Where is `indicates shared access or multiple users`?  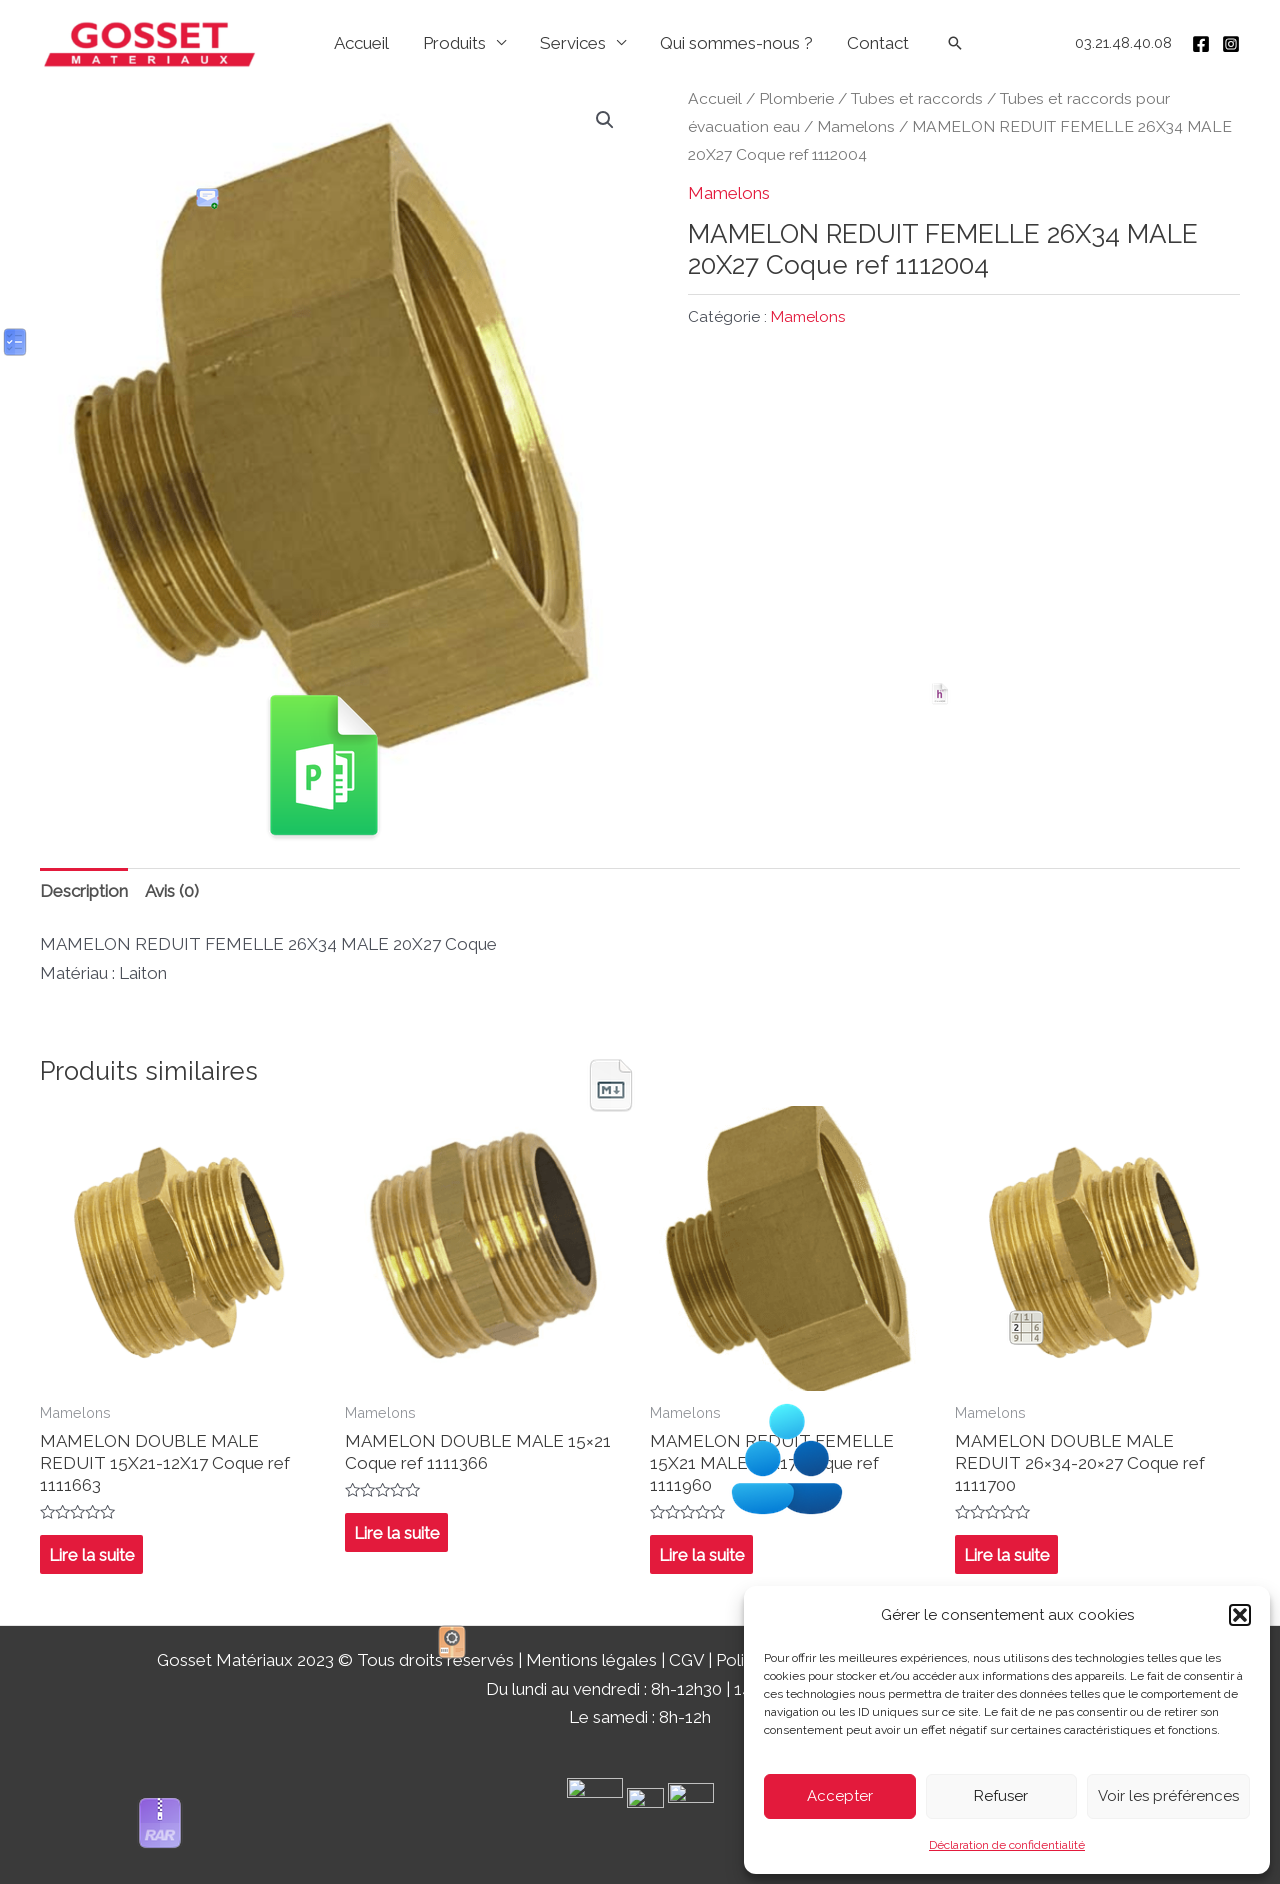
indicates shared access or multiple users is located at coordinates (787, 1459).